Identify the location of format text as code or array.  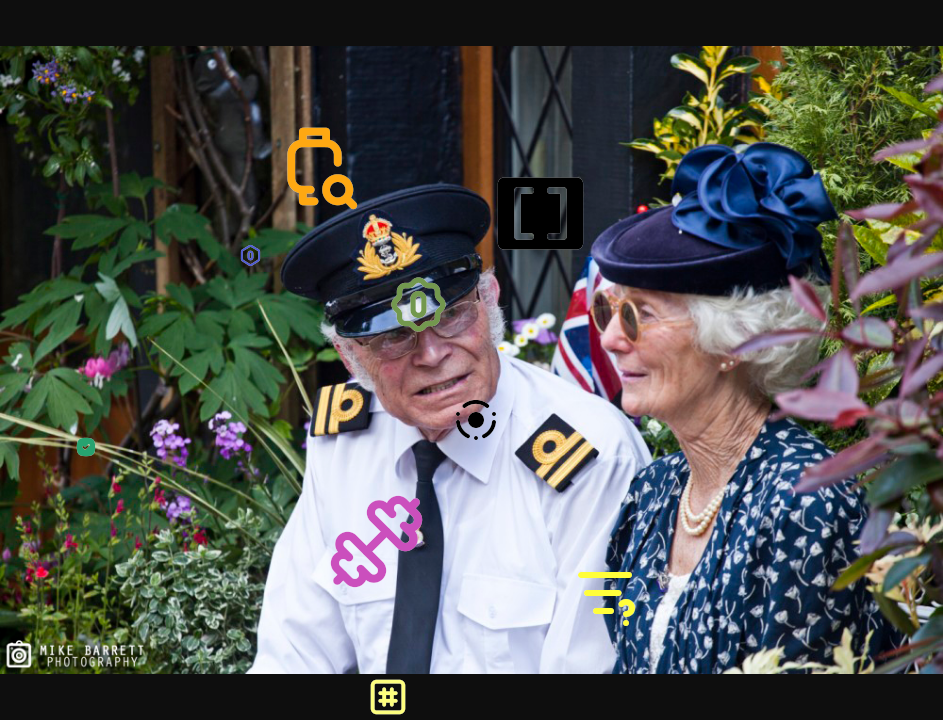
(540, 213).